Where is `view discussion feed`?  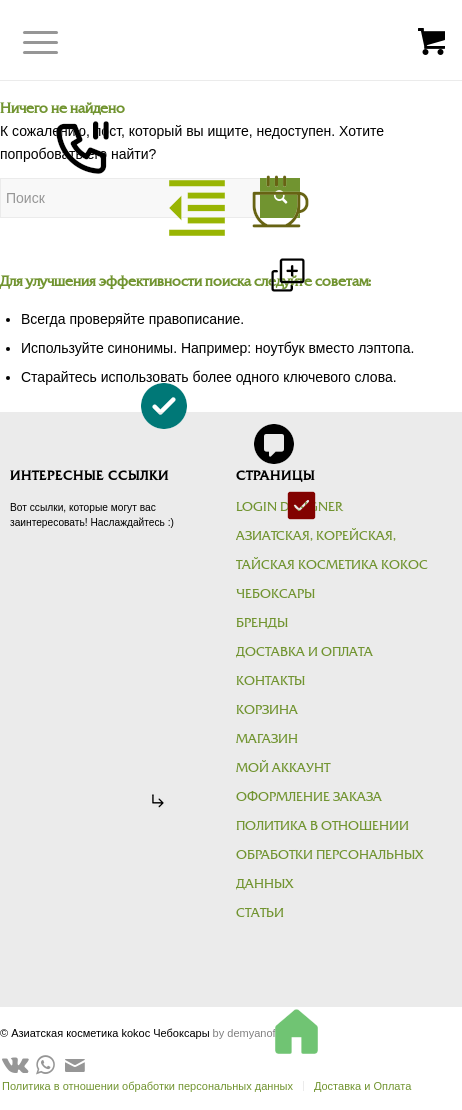 view discussion feed is located at coordinates (274, 444).